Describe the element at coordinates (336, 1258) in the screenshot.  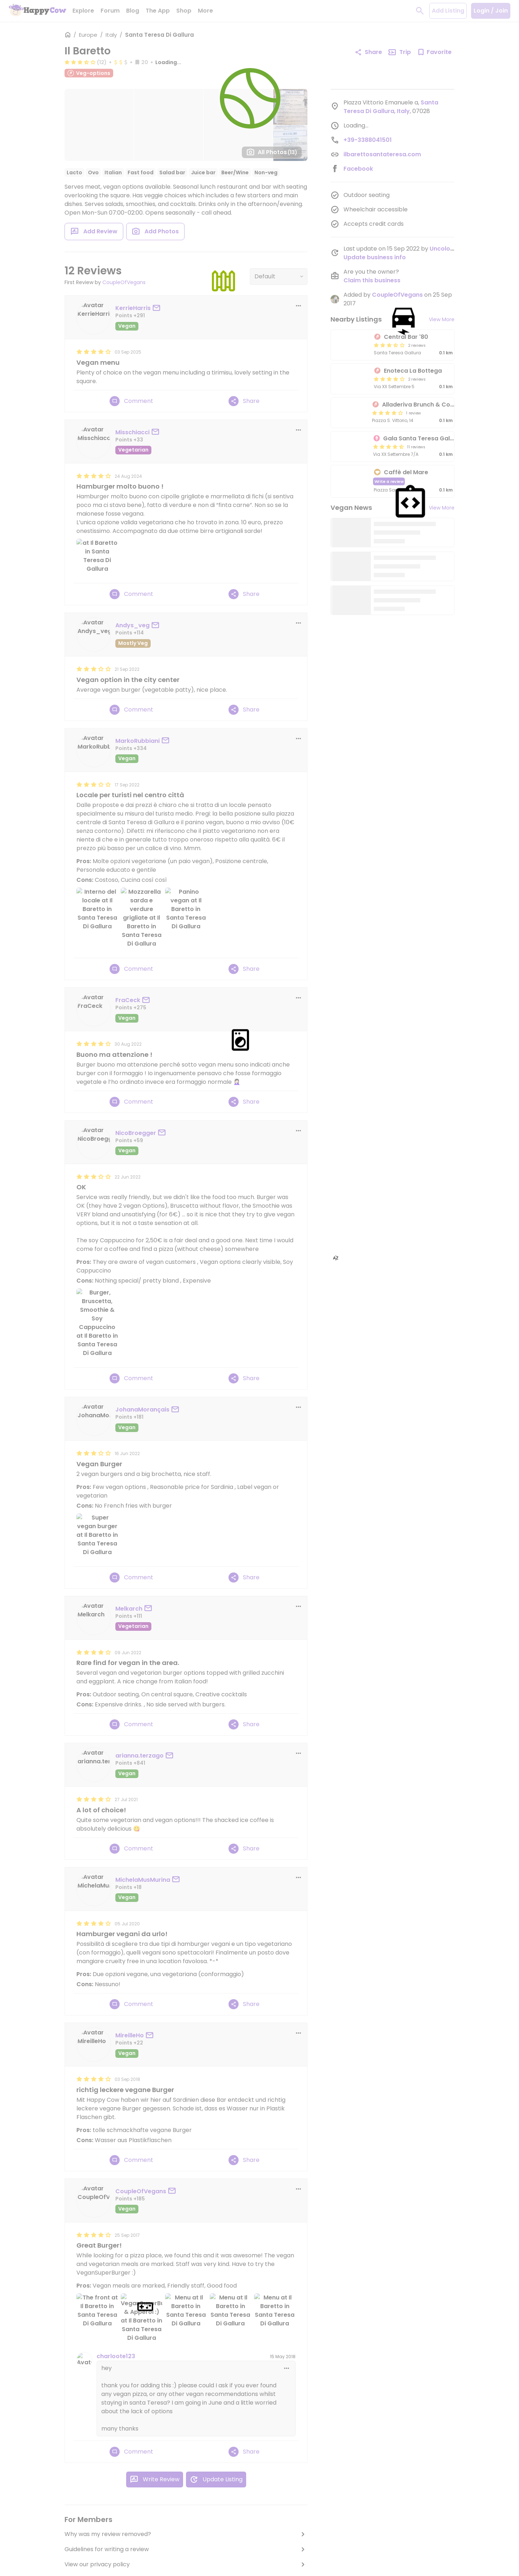
I see `sort items alphabetically` at that location.